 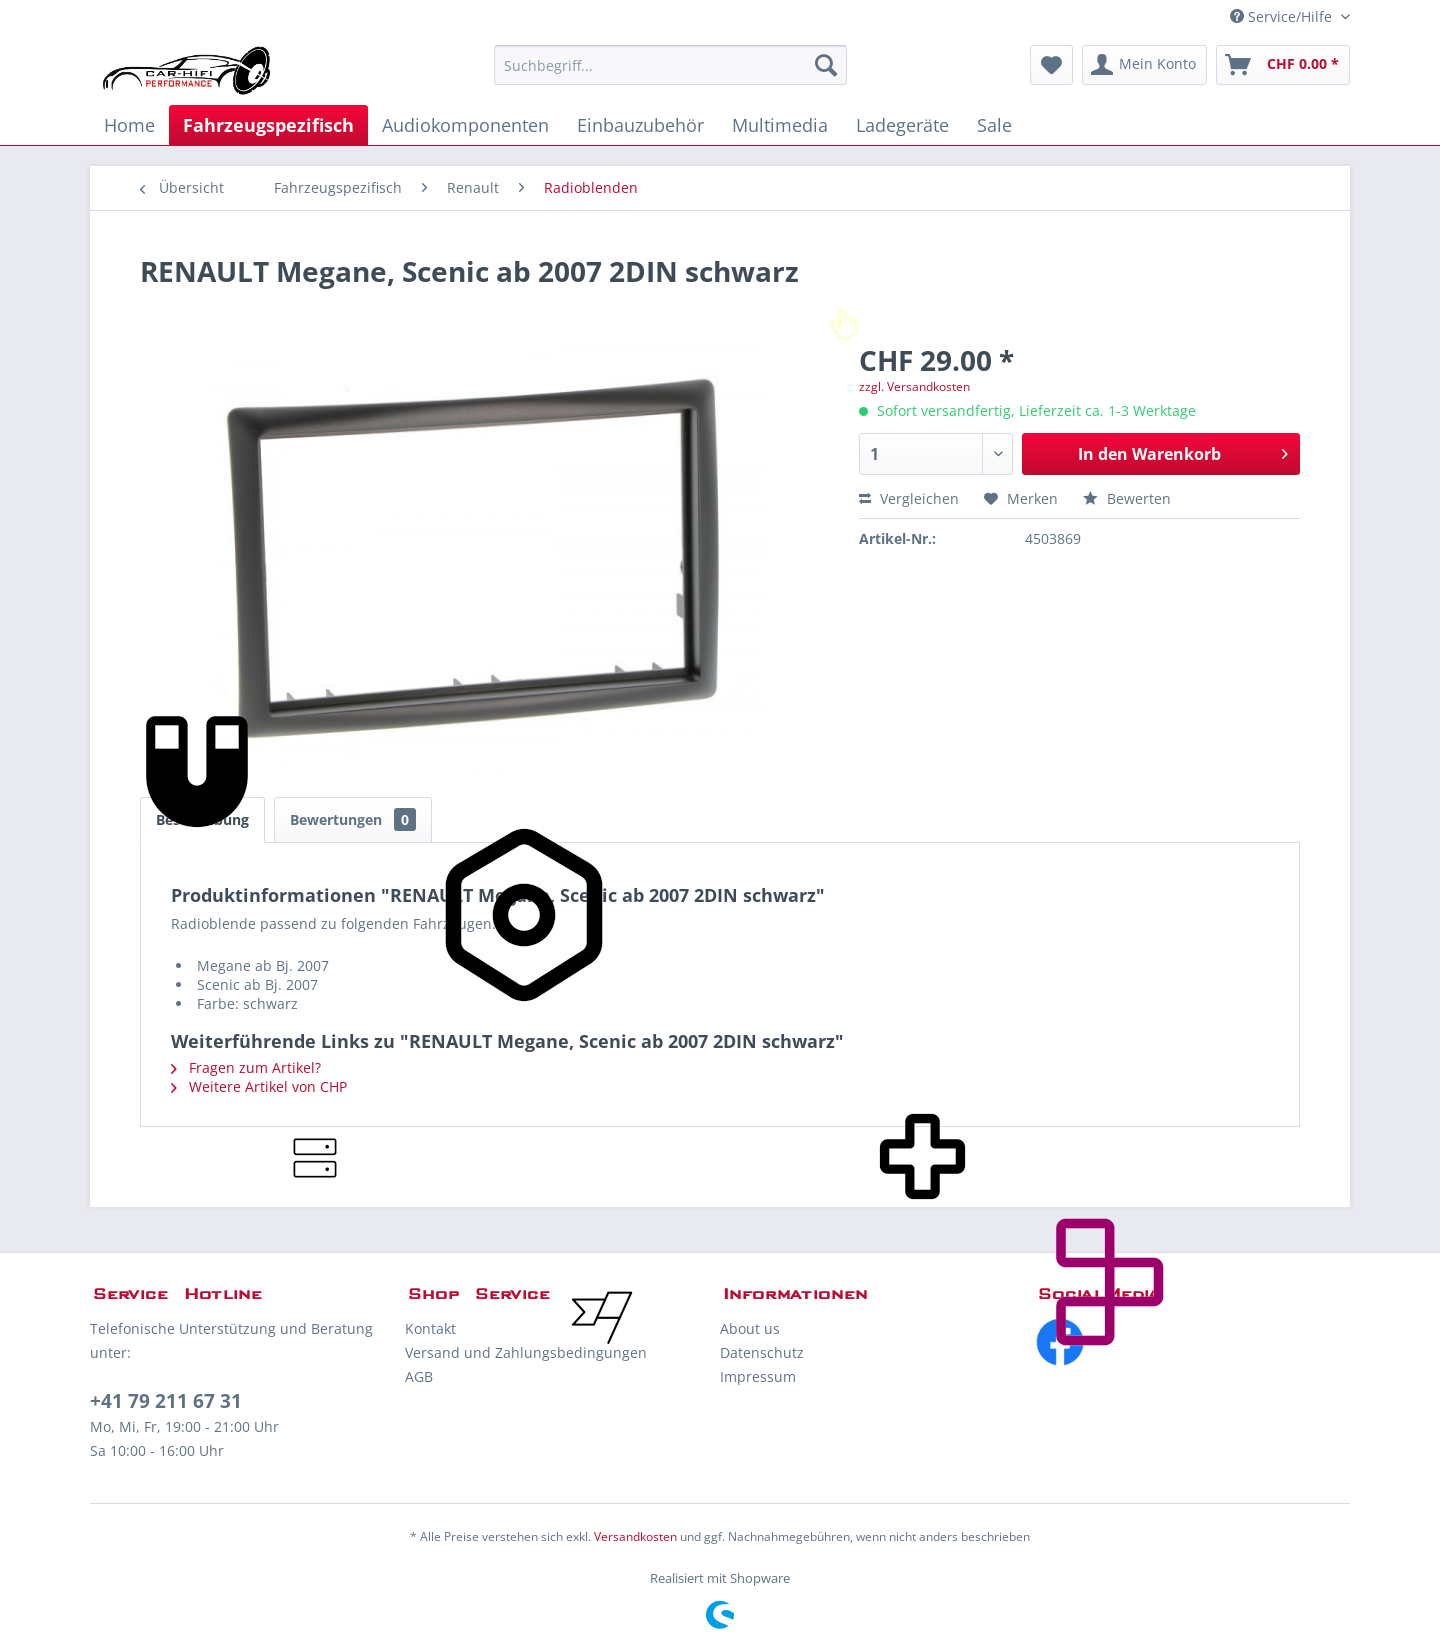 I want to click on access health or medical information, so click(x=922, y=1156).